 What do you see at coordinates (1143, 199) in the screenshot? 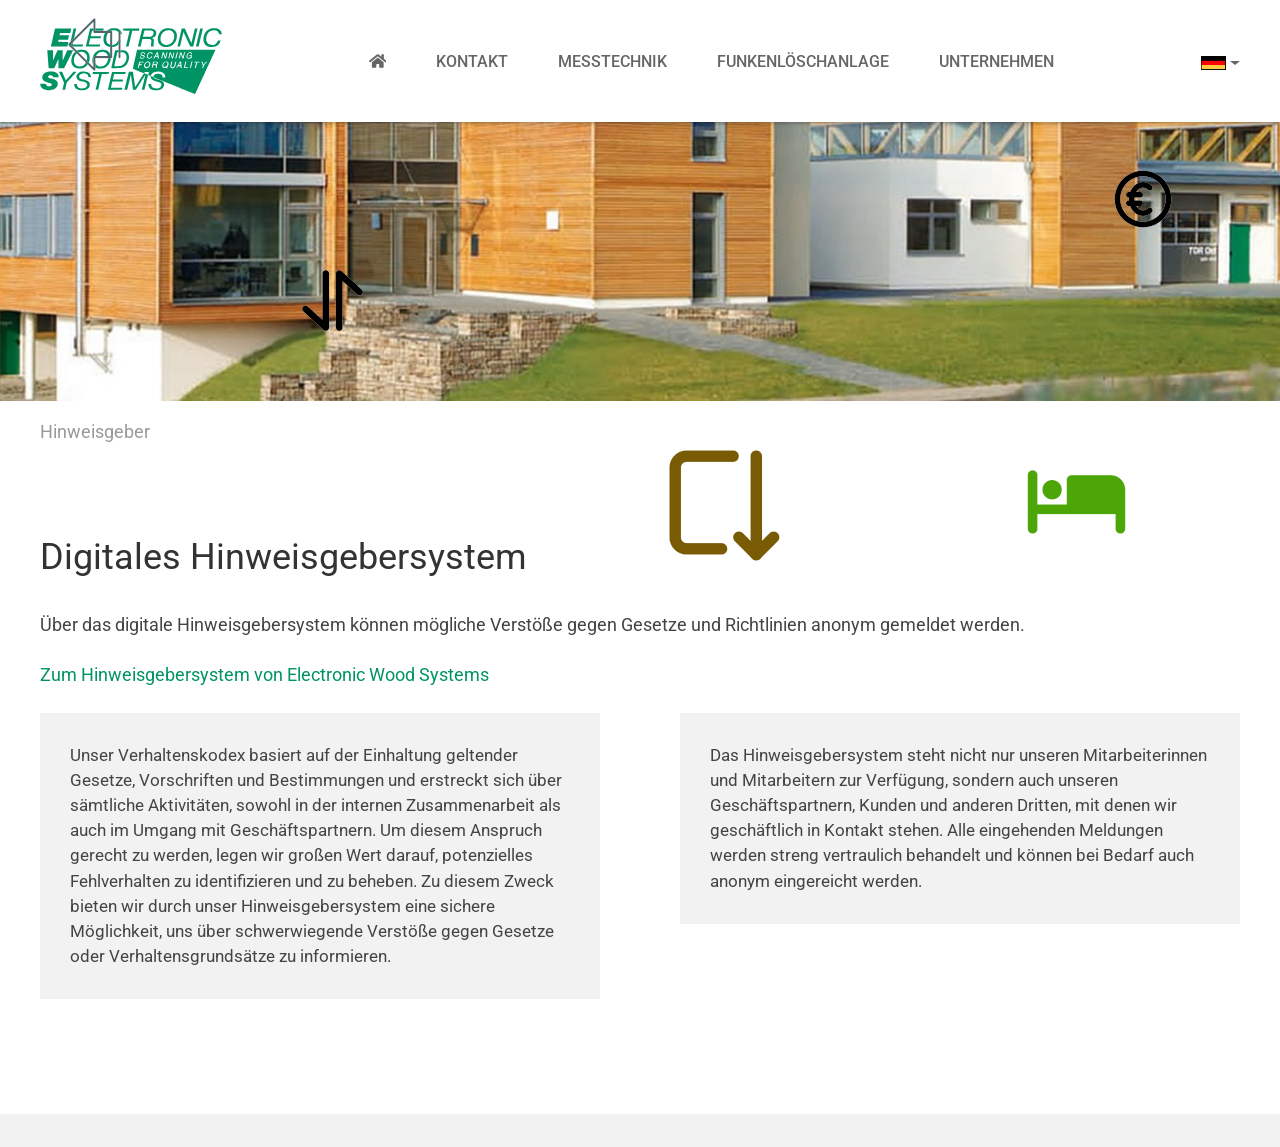
I see `view balance in euros` at bounding box center [1143, 199].